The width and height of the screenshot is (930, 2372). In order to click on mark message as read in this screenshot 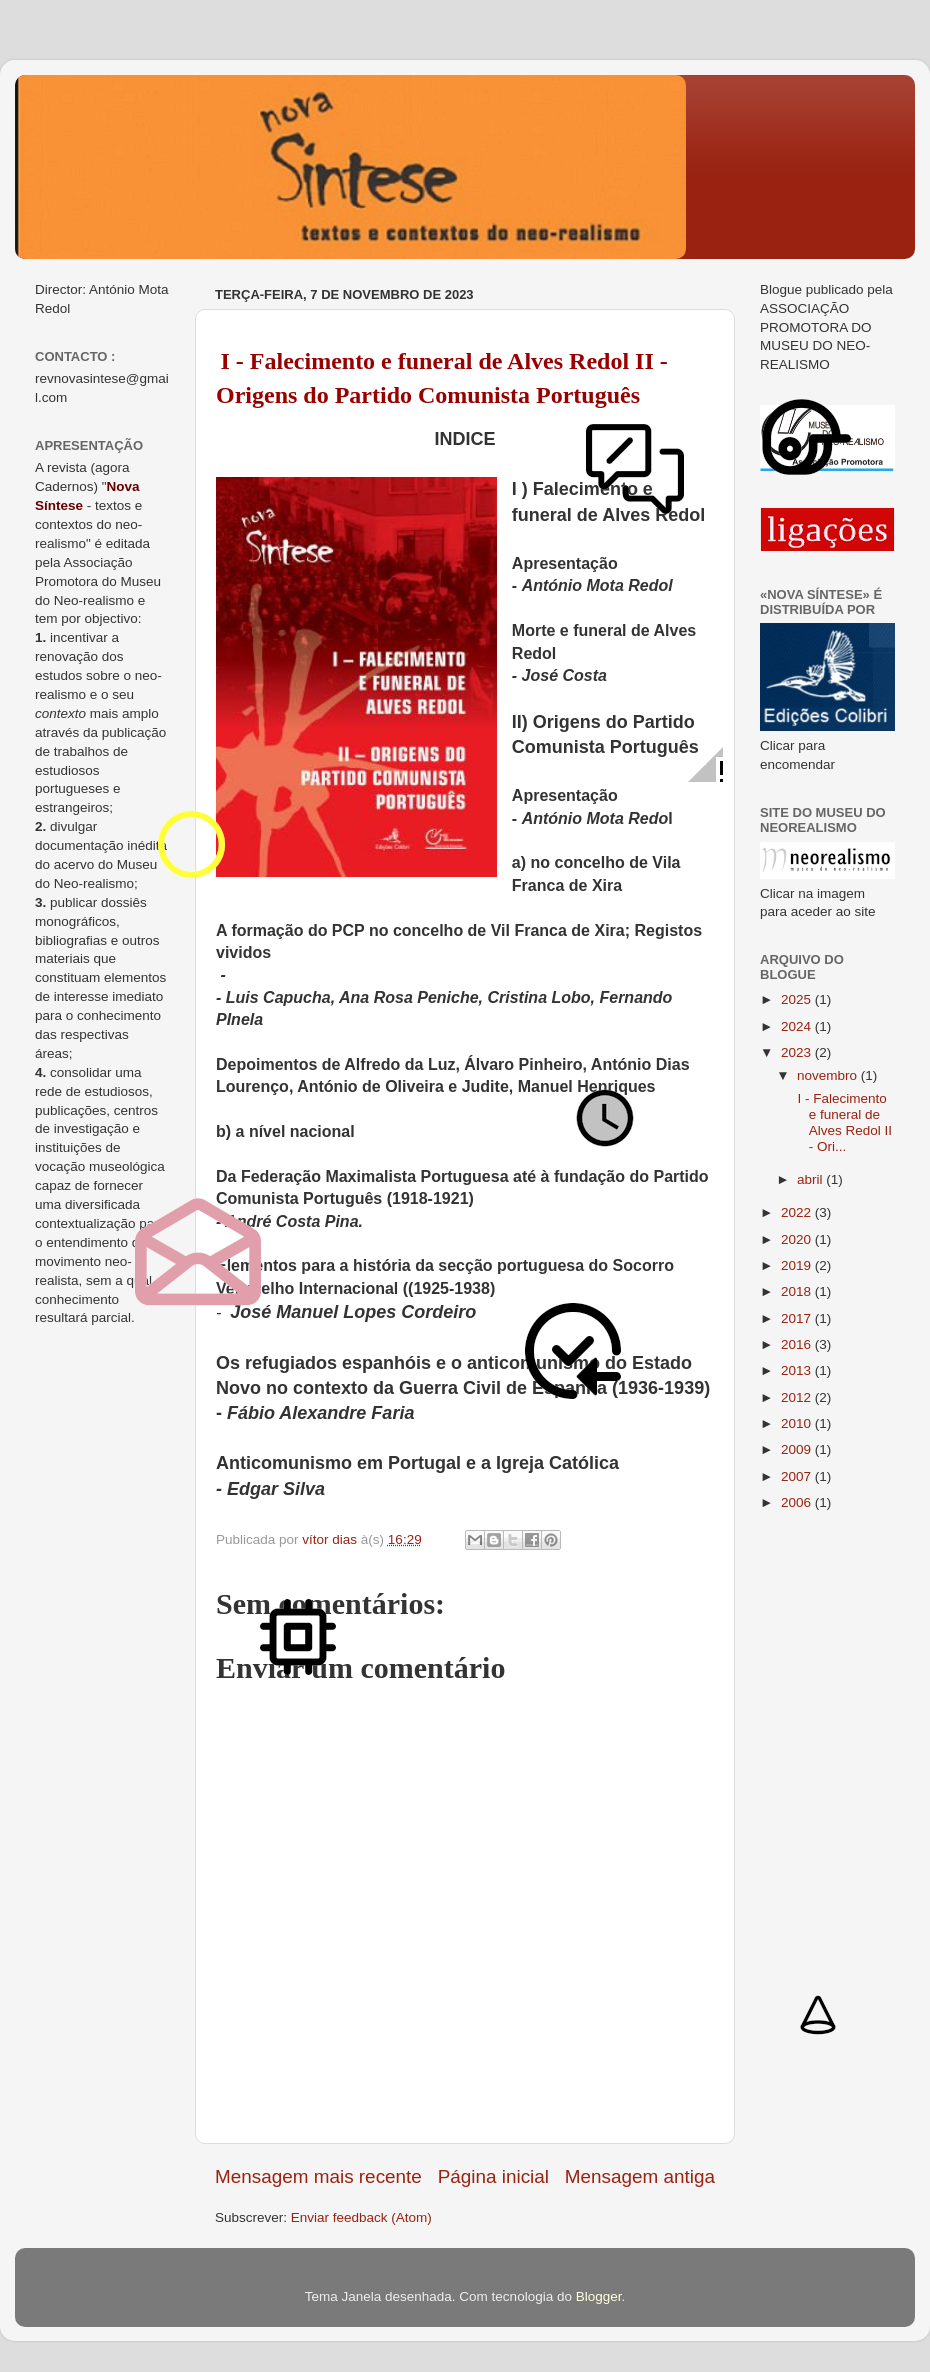, I will do `click(198, 1258)`.